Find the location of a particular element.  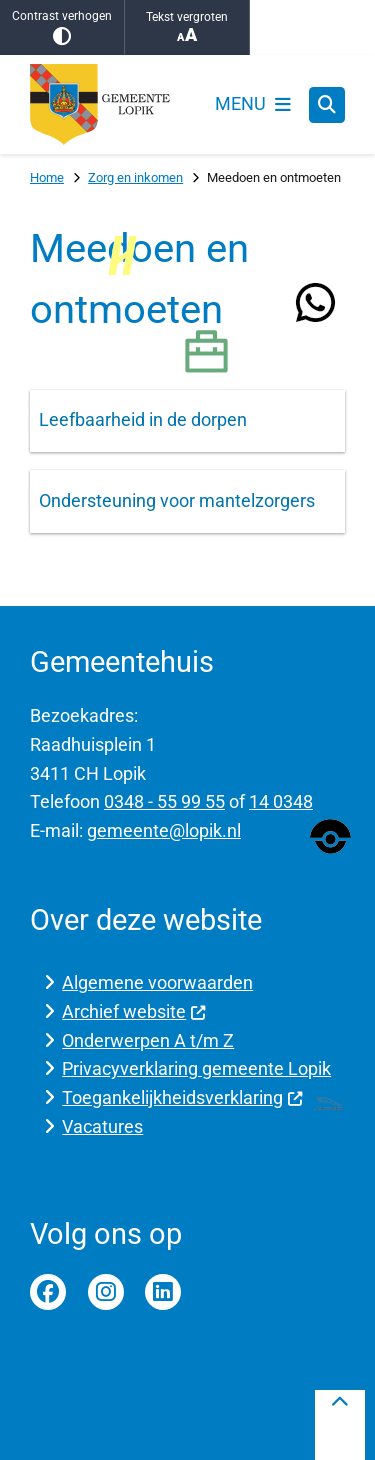

open WhatsApp messaging app is located at coordinates (315, 302).